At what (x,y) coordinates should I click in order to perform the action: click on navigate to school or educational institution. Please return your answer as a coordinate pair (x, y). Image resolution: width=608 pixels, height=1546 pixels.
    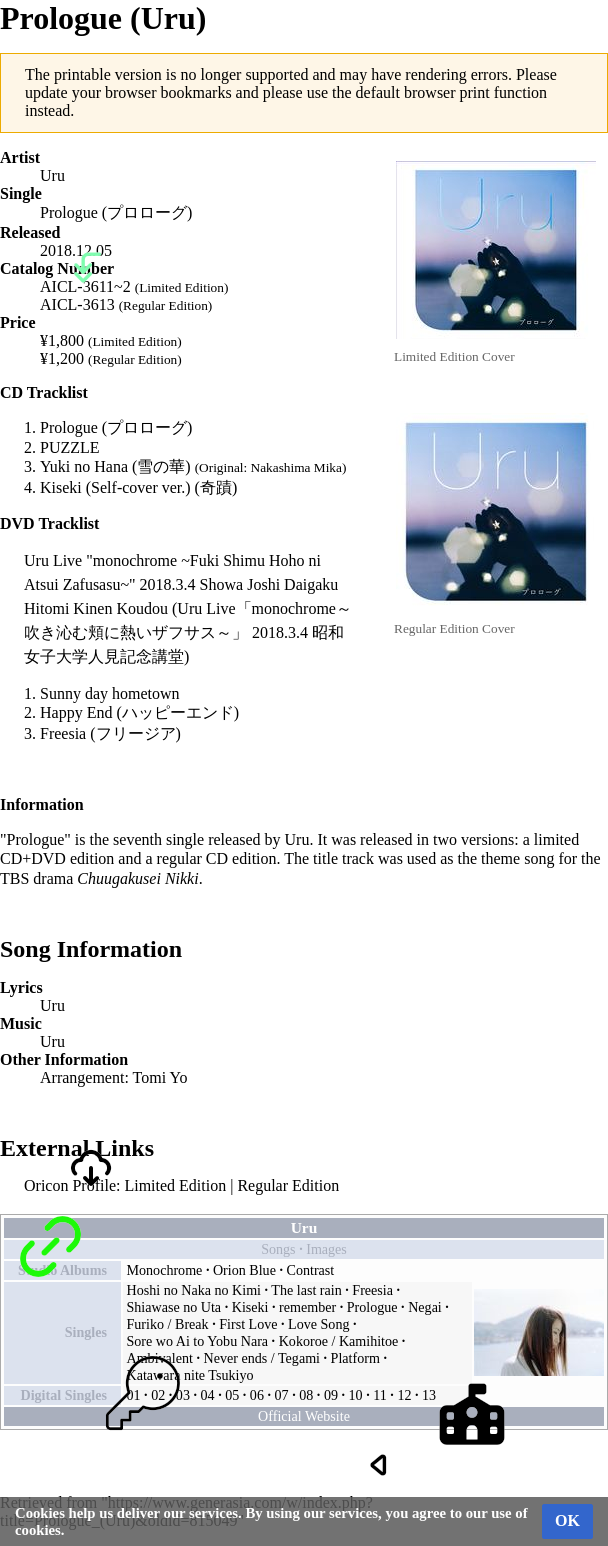
    Looking at the image, I should click on (472, 1416).